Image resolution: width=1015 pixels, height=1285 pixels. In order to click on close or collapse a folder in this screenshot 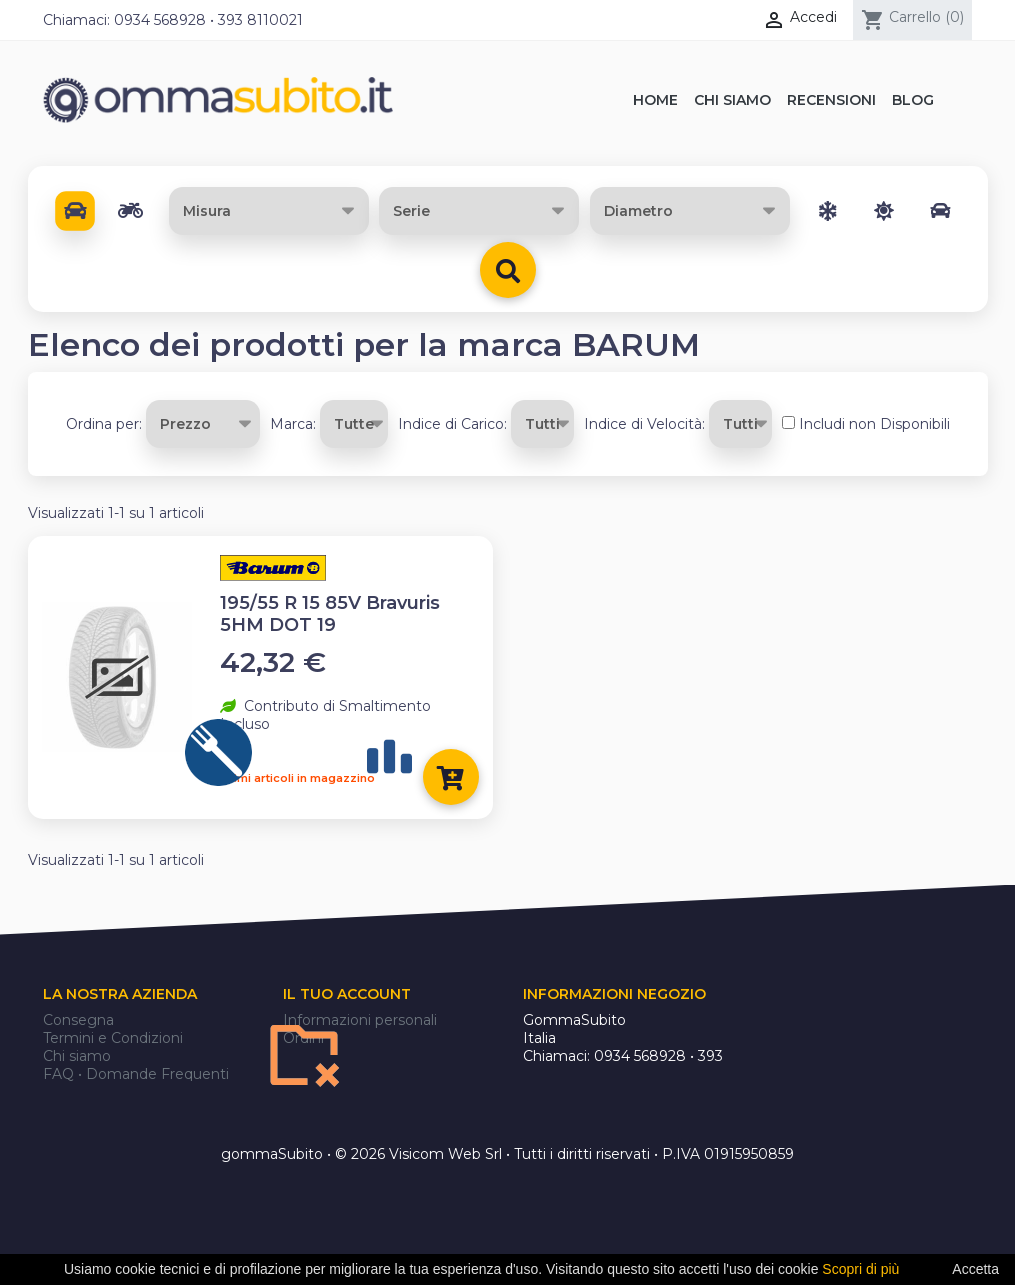, I will do `click(304, 1055)`.